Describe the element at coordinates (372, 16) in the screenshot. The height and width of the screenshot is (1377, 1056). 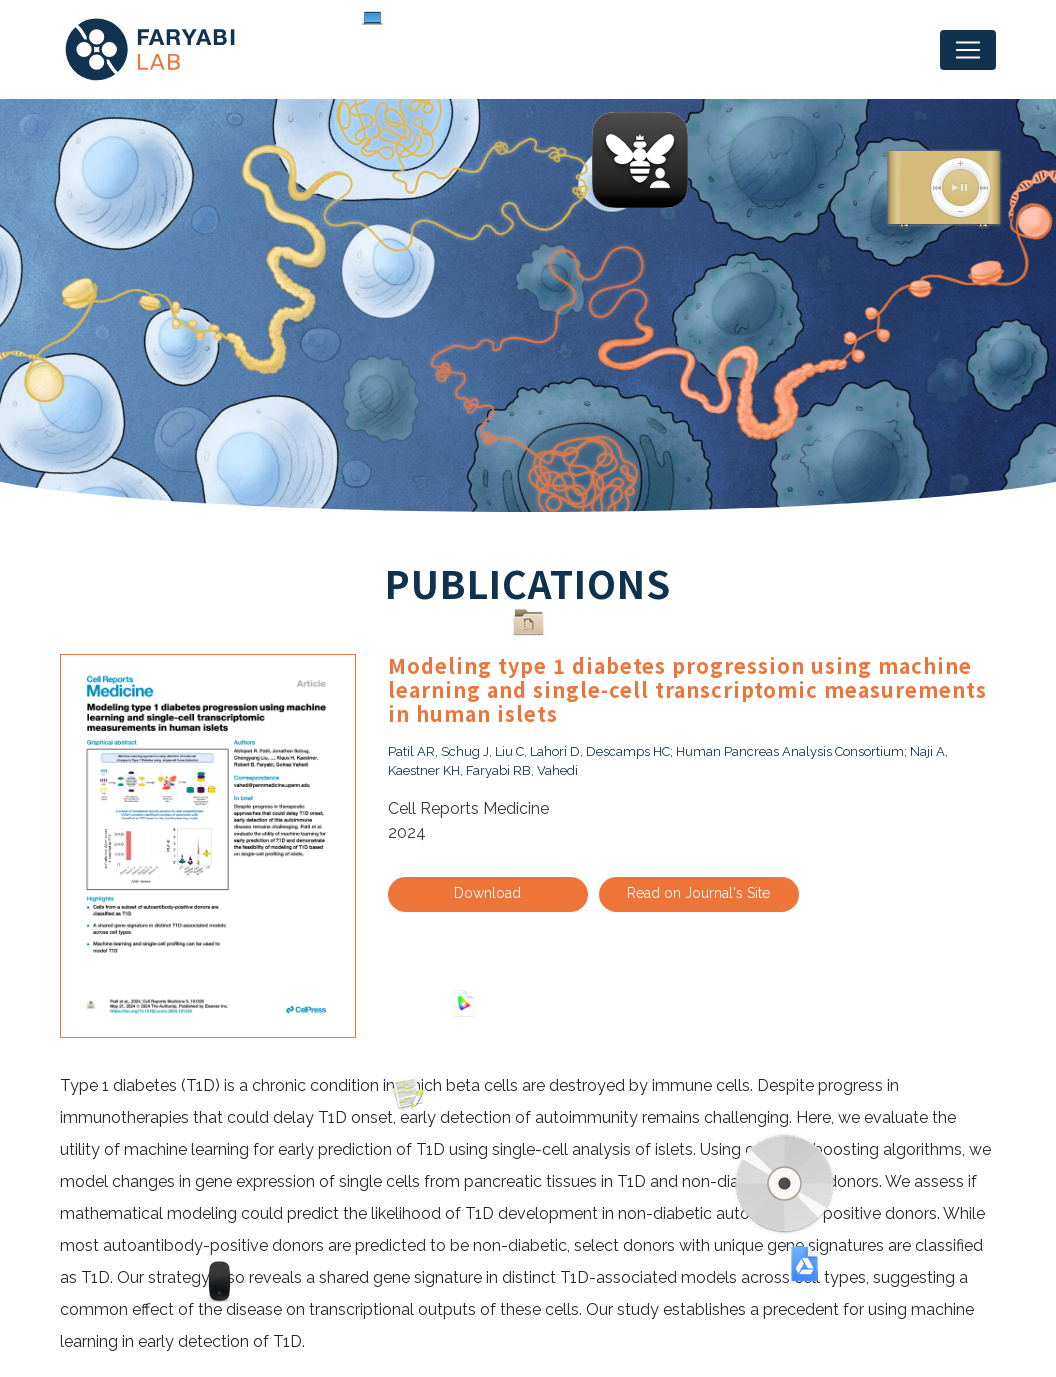
I see `macbook air device icon in system preferences` at that location.